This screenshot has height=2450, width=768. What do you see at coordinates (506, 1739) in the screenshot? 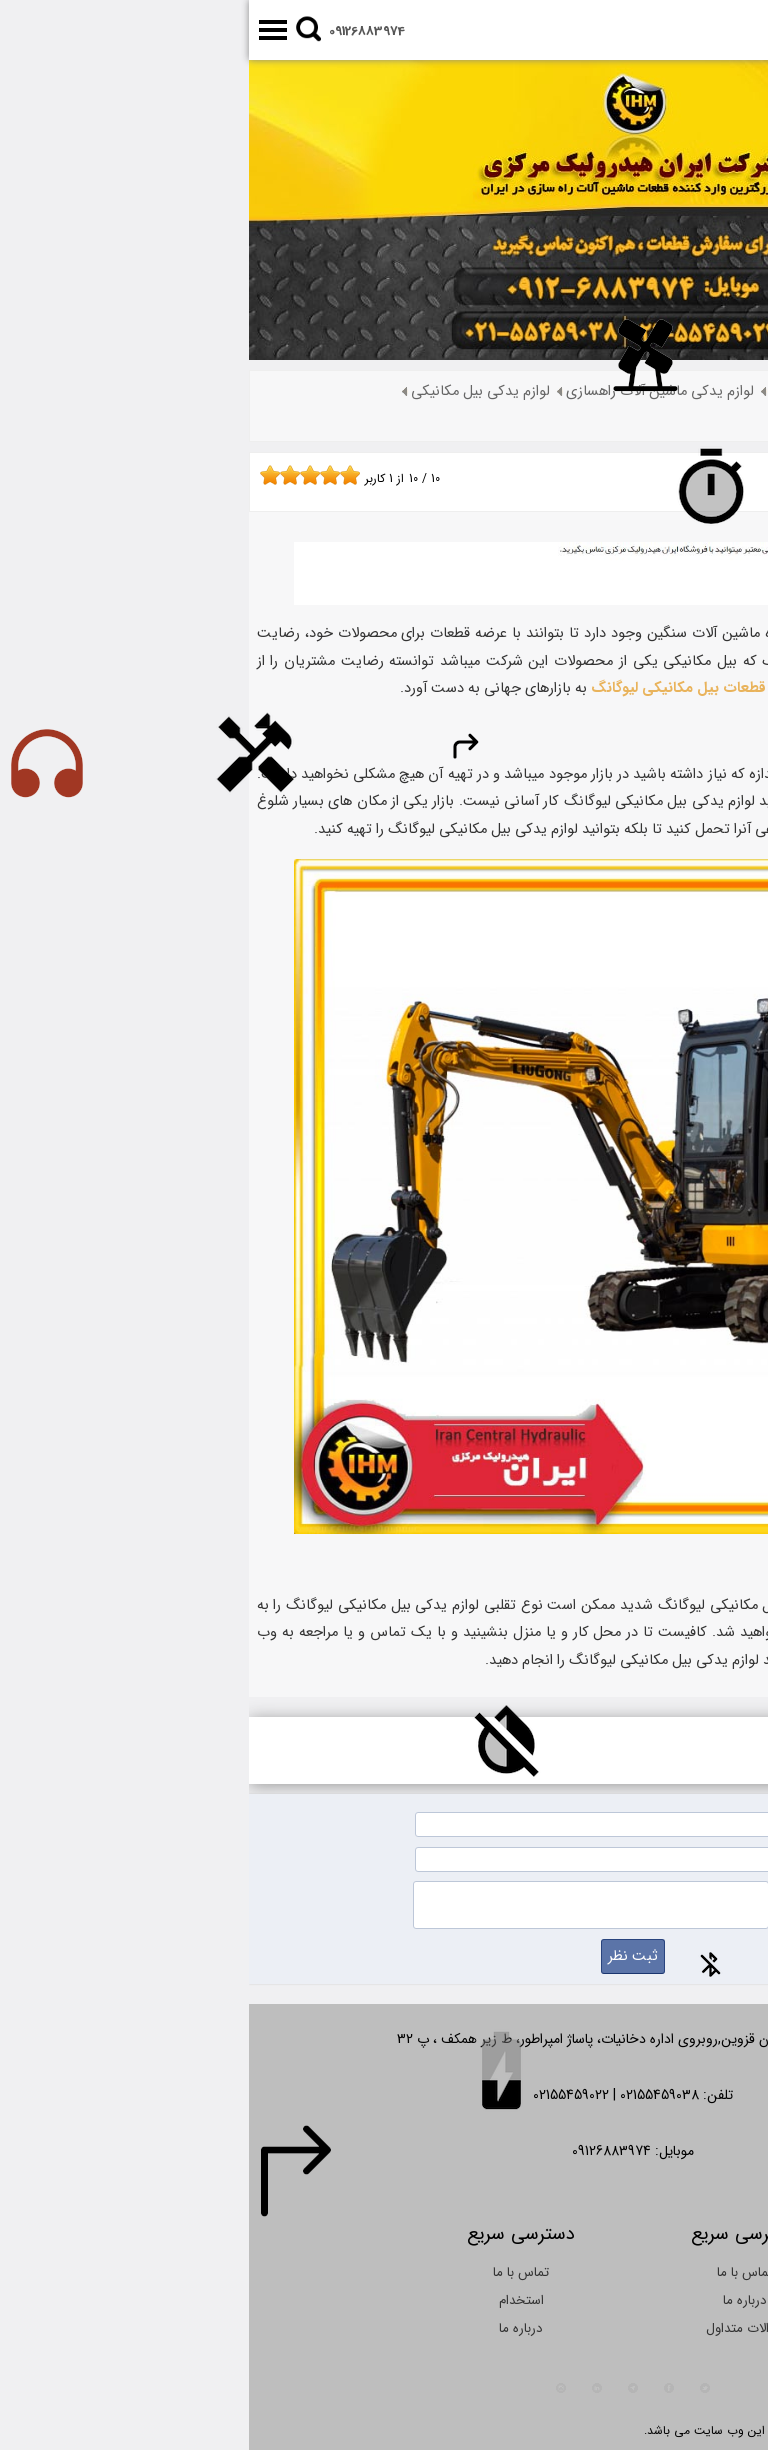
I see `disable color inversion mode` at bounding box center [506, 1739].